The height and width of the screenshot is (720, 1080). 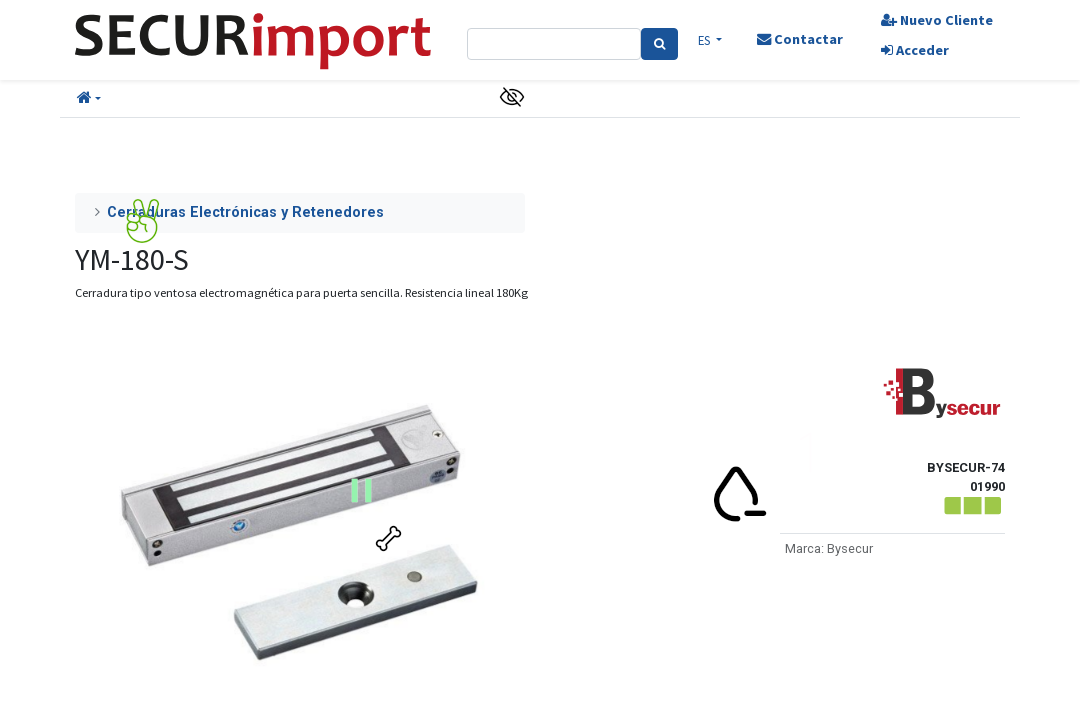 I want to click on pause media playback, so click(x=361, y=490).